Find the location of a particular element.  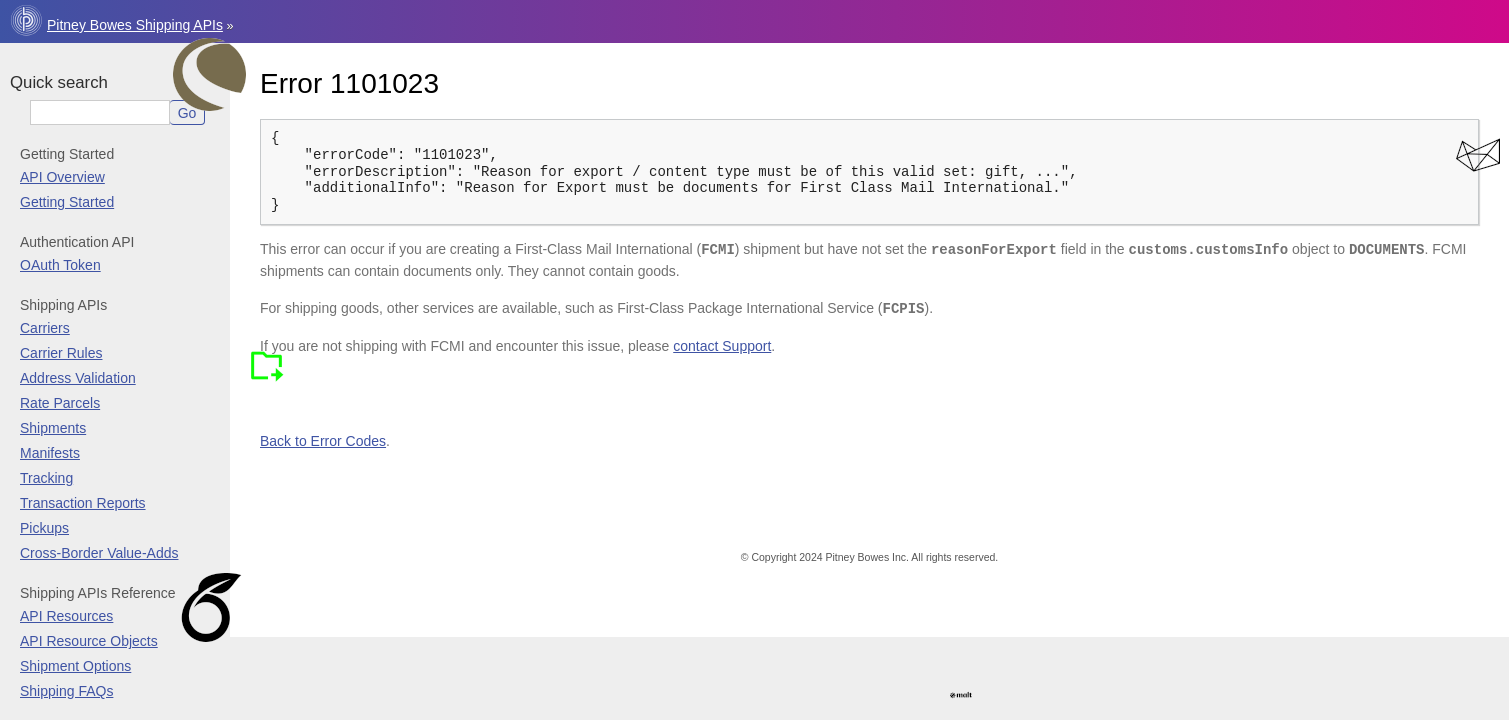

visit malt freelancer platform is located at coordinates (961, 695).